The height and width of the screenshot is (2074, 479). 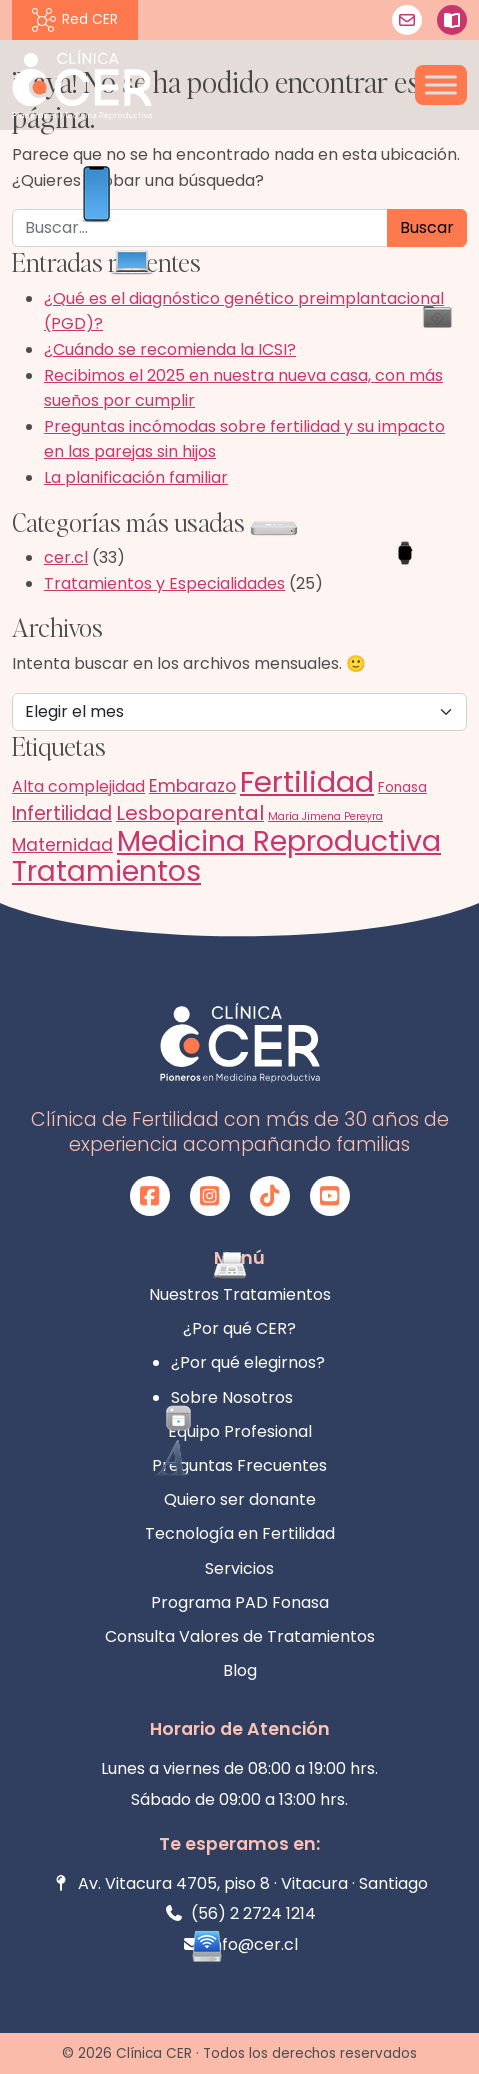 I want to click on indicates this macbook air in system preferences, so click(x=132, y=259).